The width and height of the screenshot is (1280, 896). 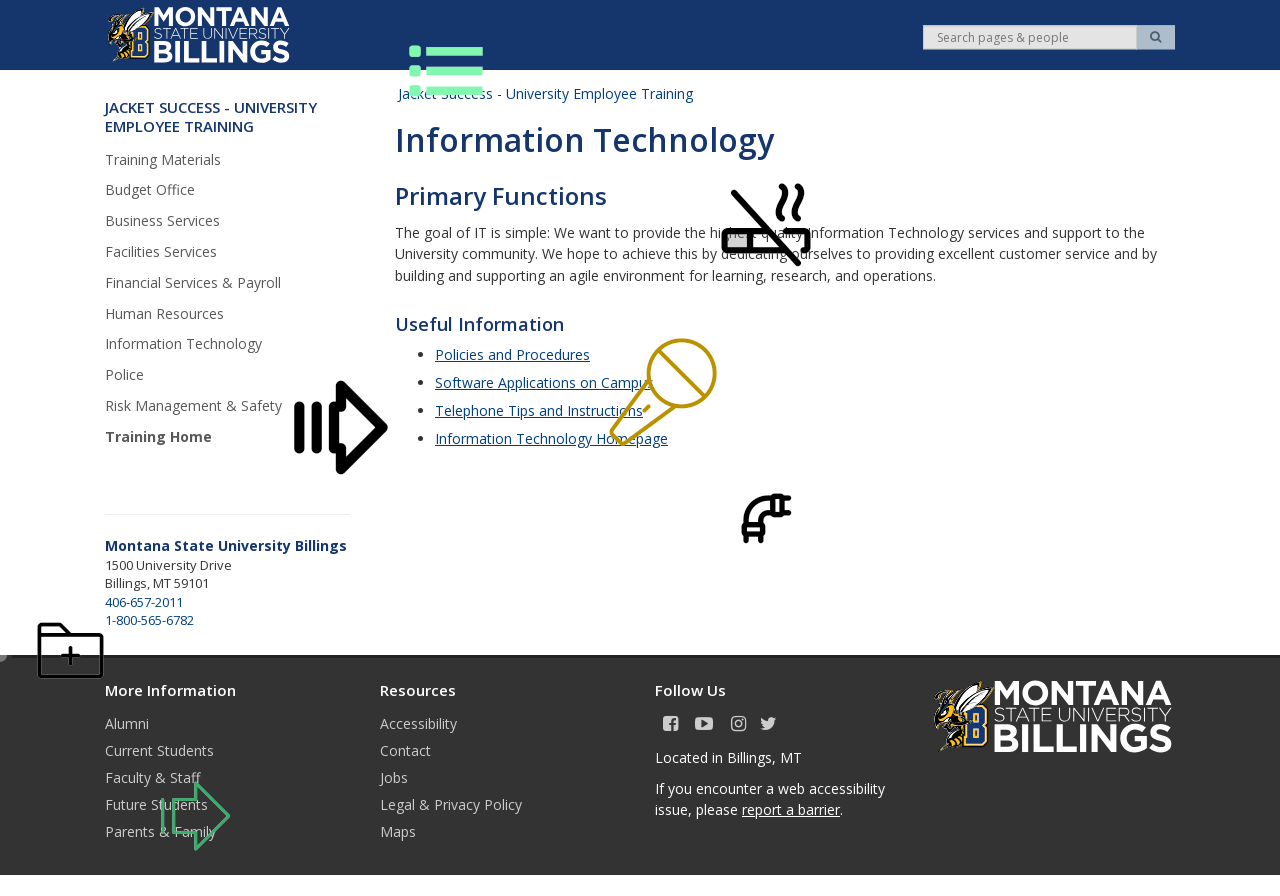 I want to click on indicates a no smoking area, so click(x=766, y=228).